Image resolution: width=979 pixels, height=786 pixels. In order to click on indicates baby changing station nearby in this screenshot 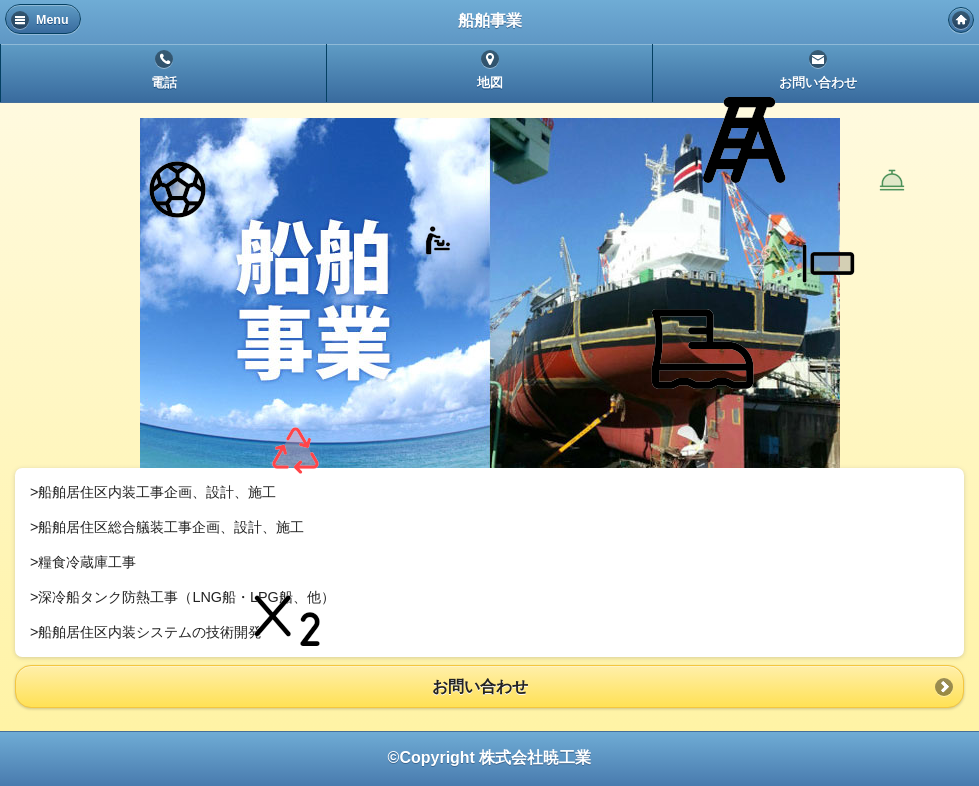, I will do `click(438, 241)`.